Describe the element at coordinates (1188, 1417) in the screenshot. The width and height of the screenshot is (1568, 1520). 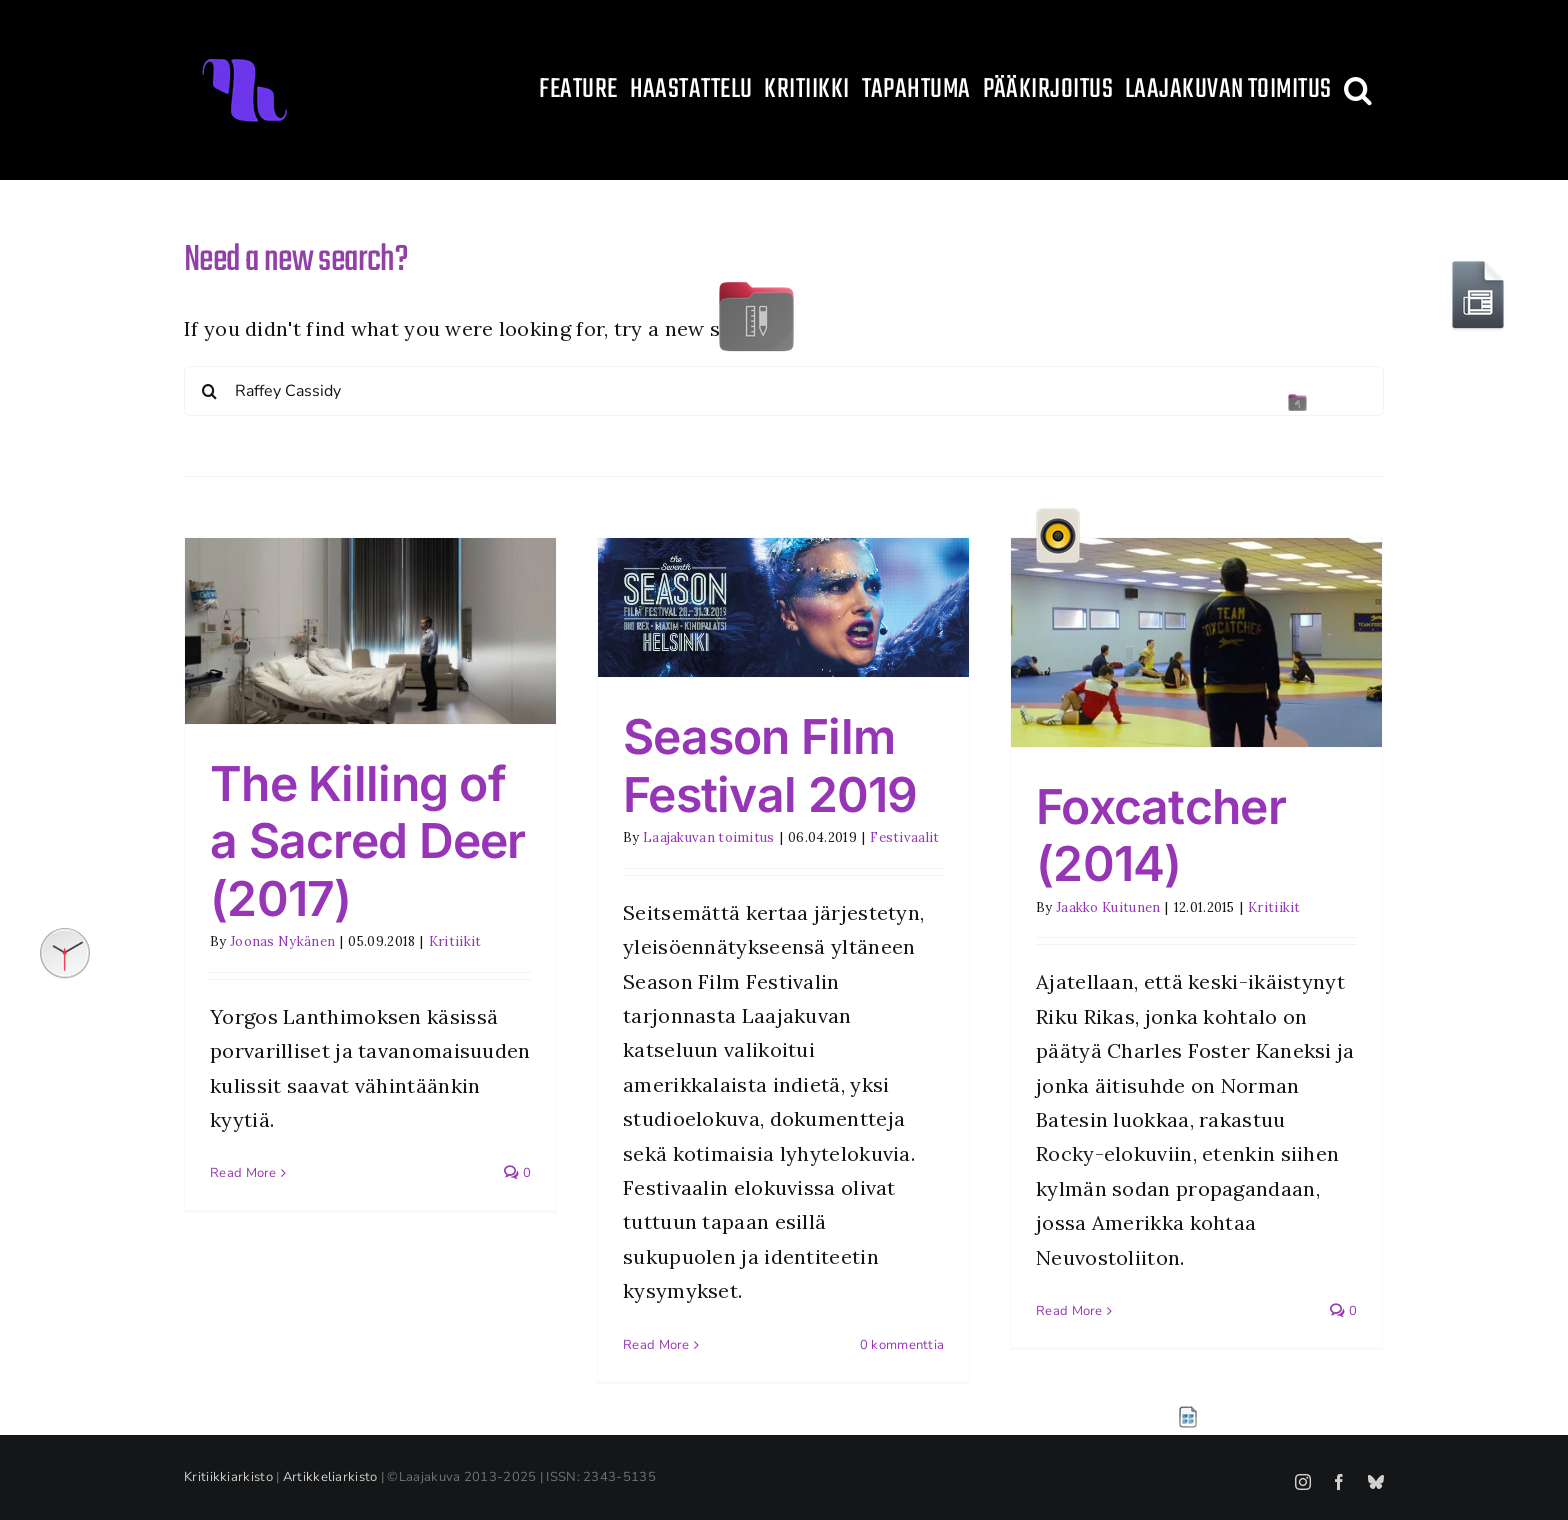
I see `libreoffice master document file type` at that location.